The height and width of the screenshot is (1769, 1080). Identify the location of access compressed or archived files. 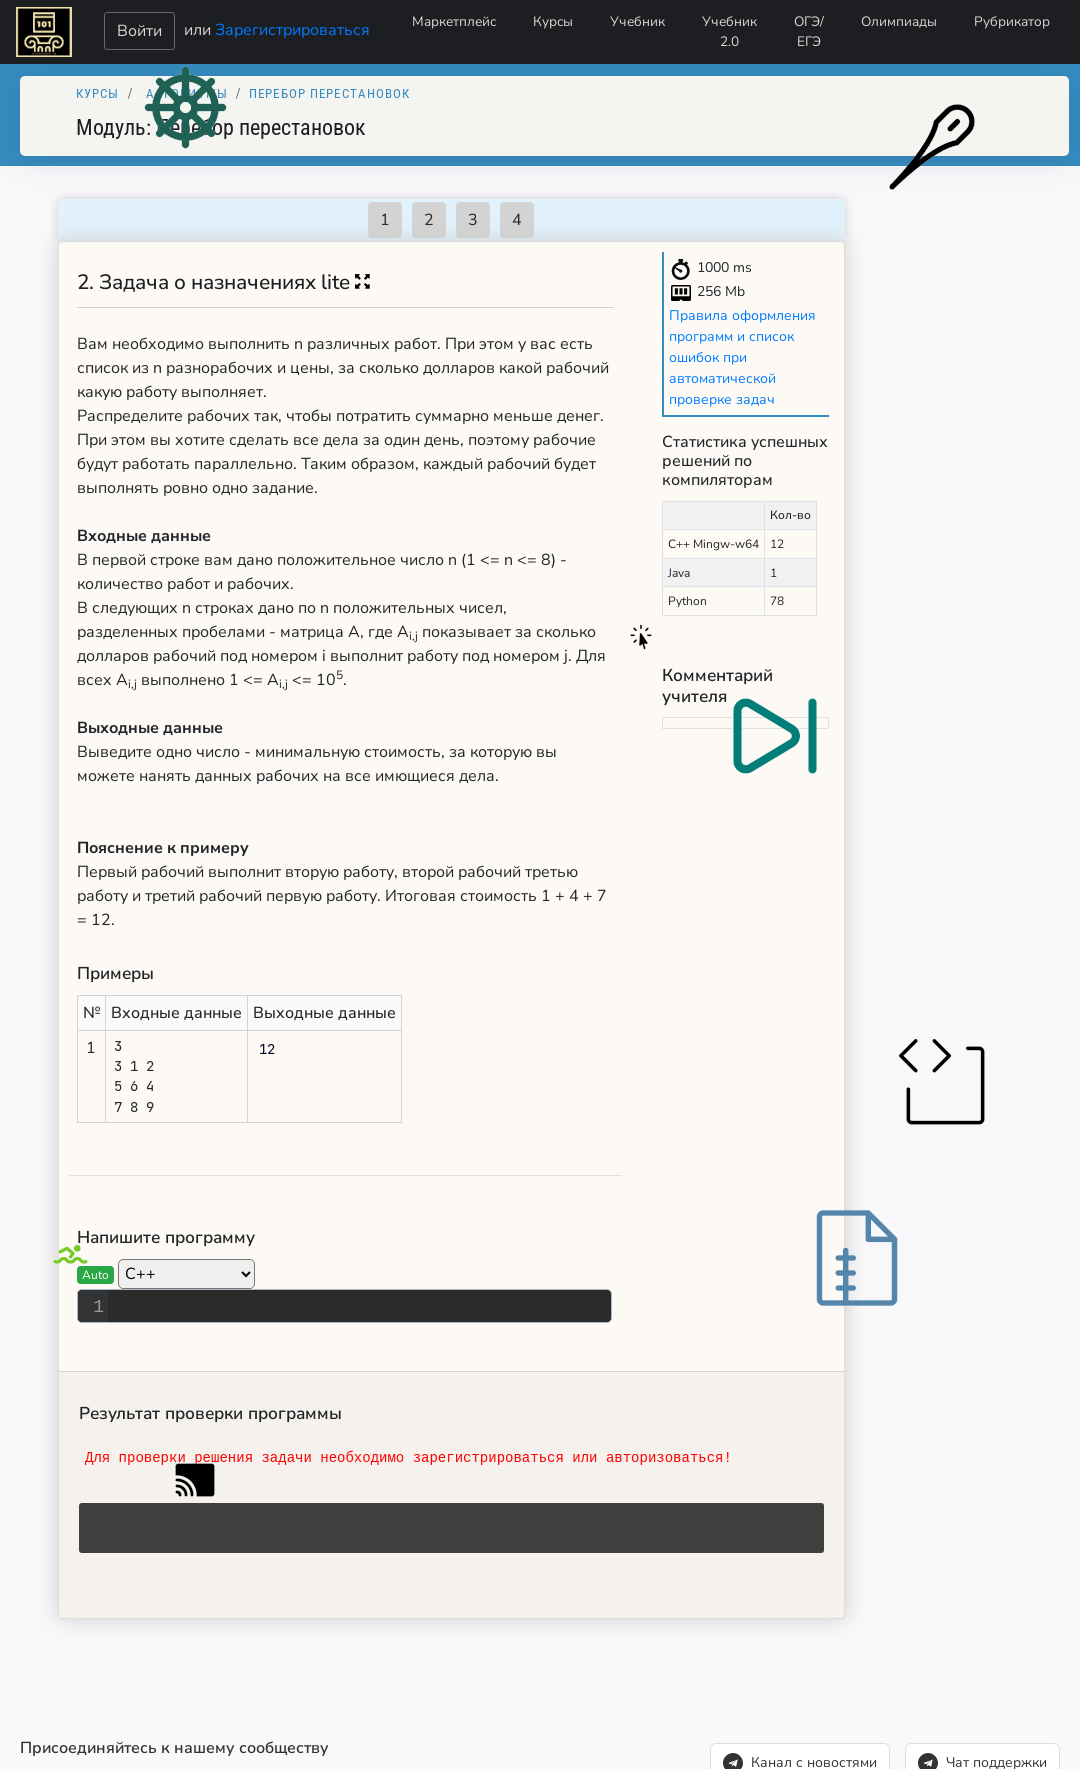
(857, 1258).